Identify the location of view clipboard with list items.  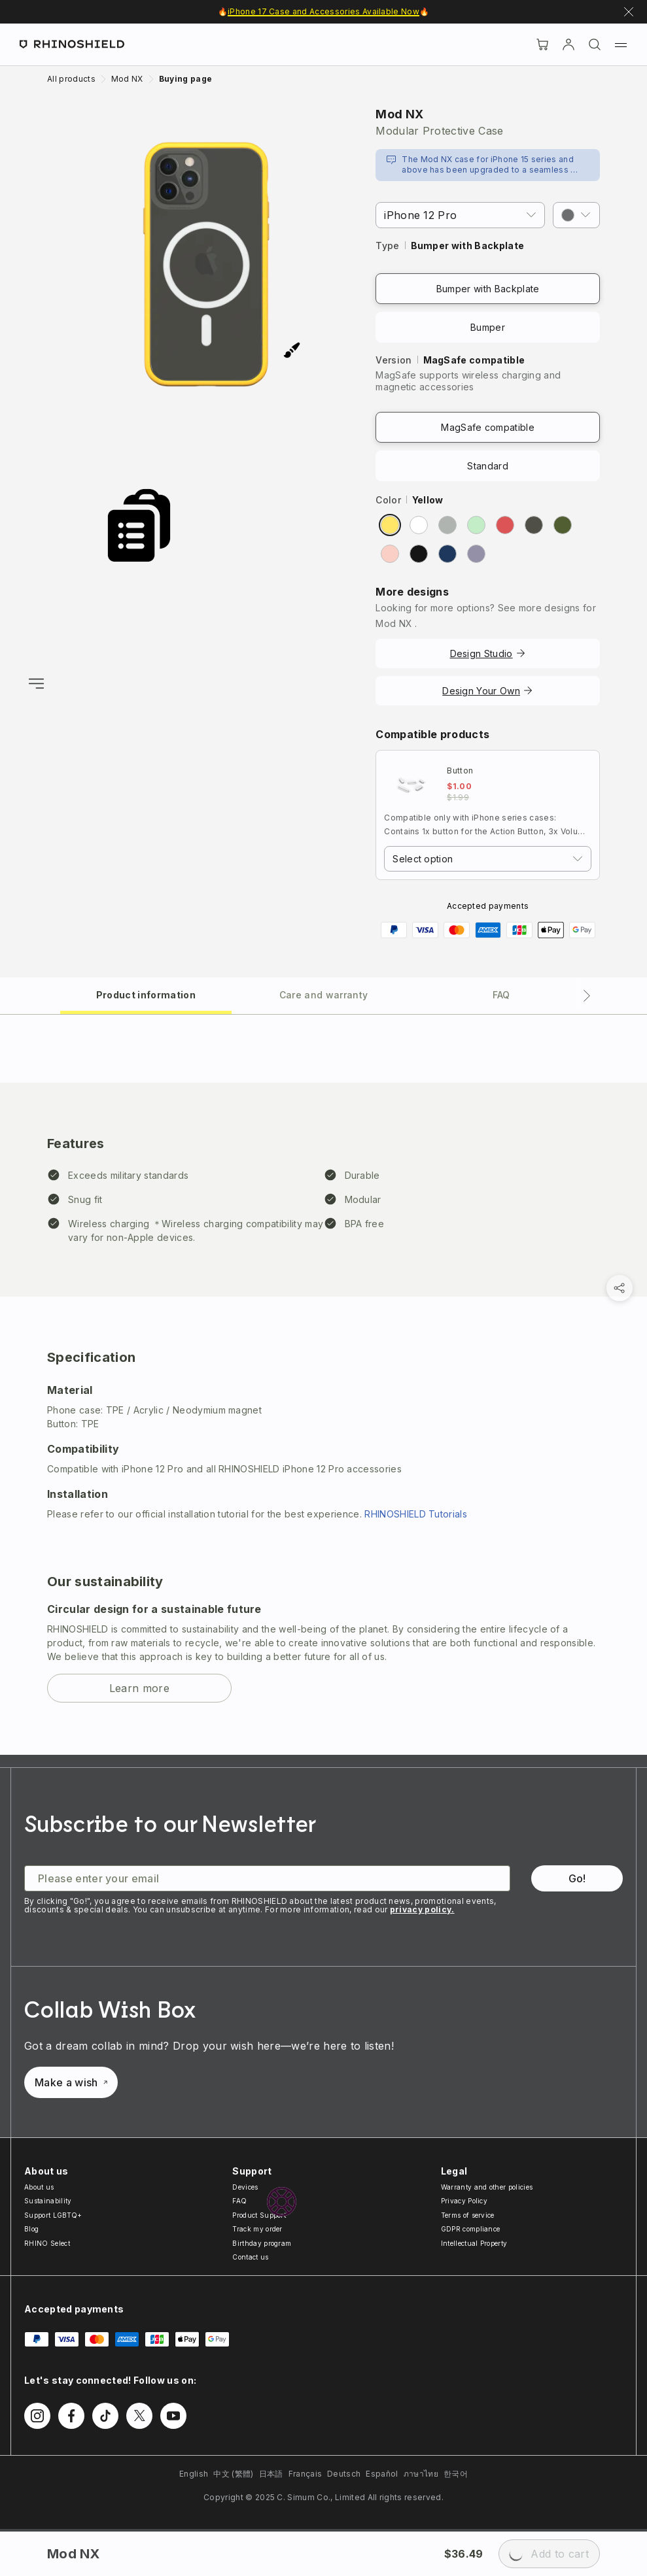
(139, 525).